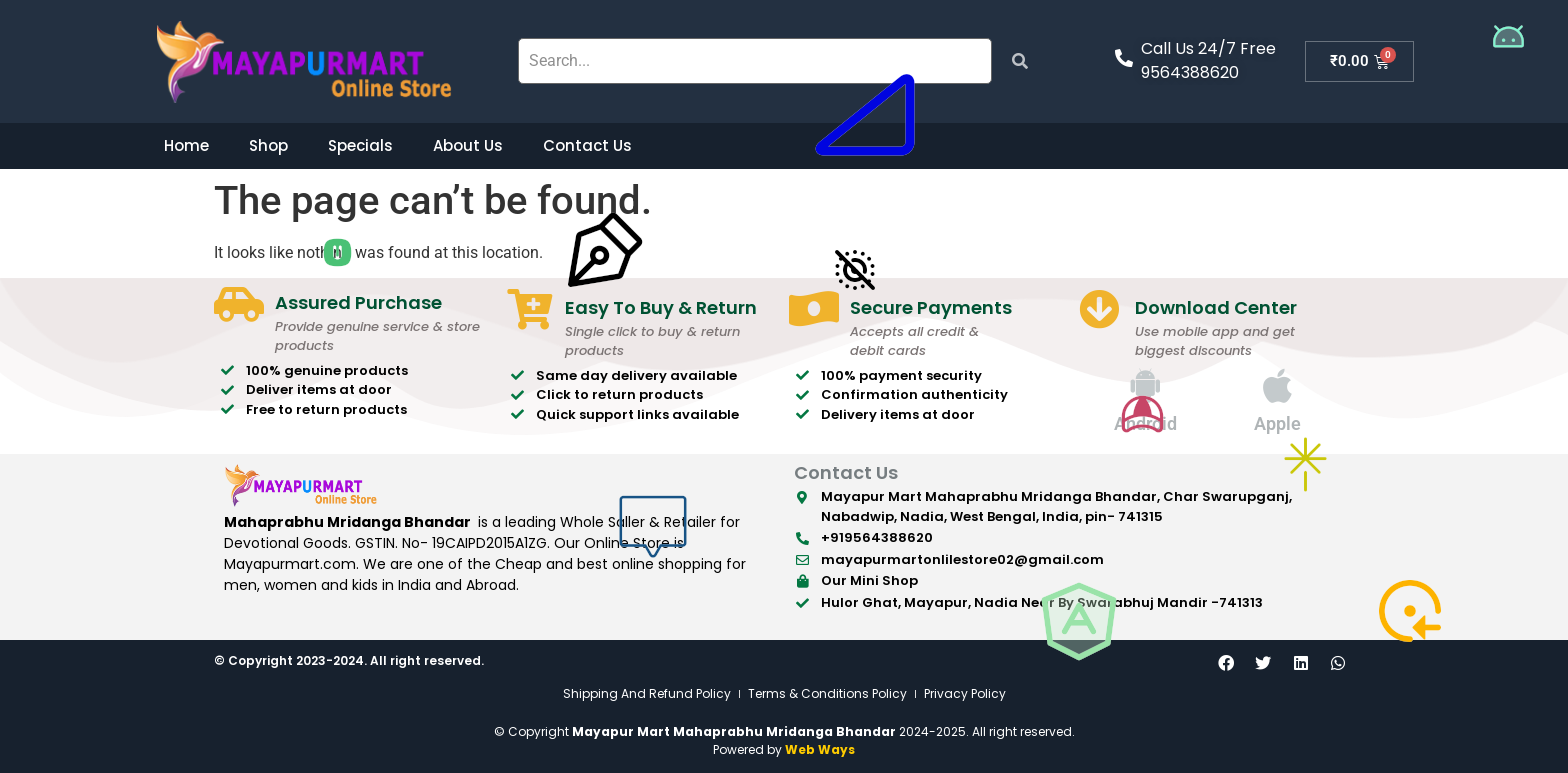 The image size is (1568, 773). What do you see at coordinates (653, 524) in the screenshot?
I see `open chat or messaging` at bounding box center [653, 524].